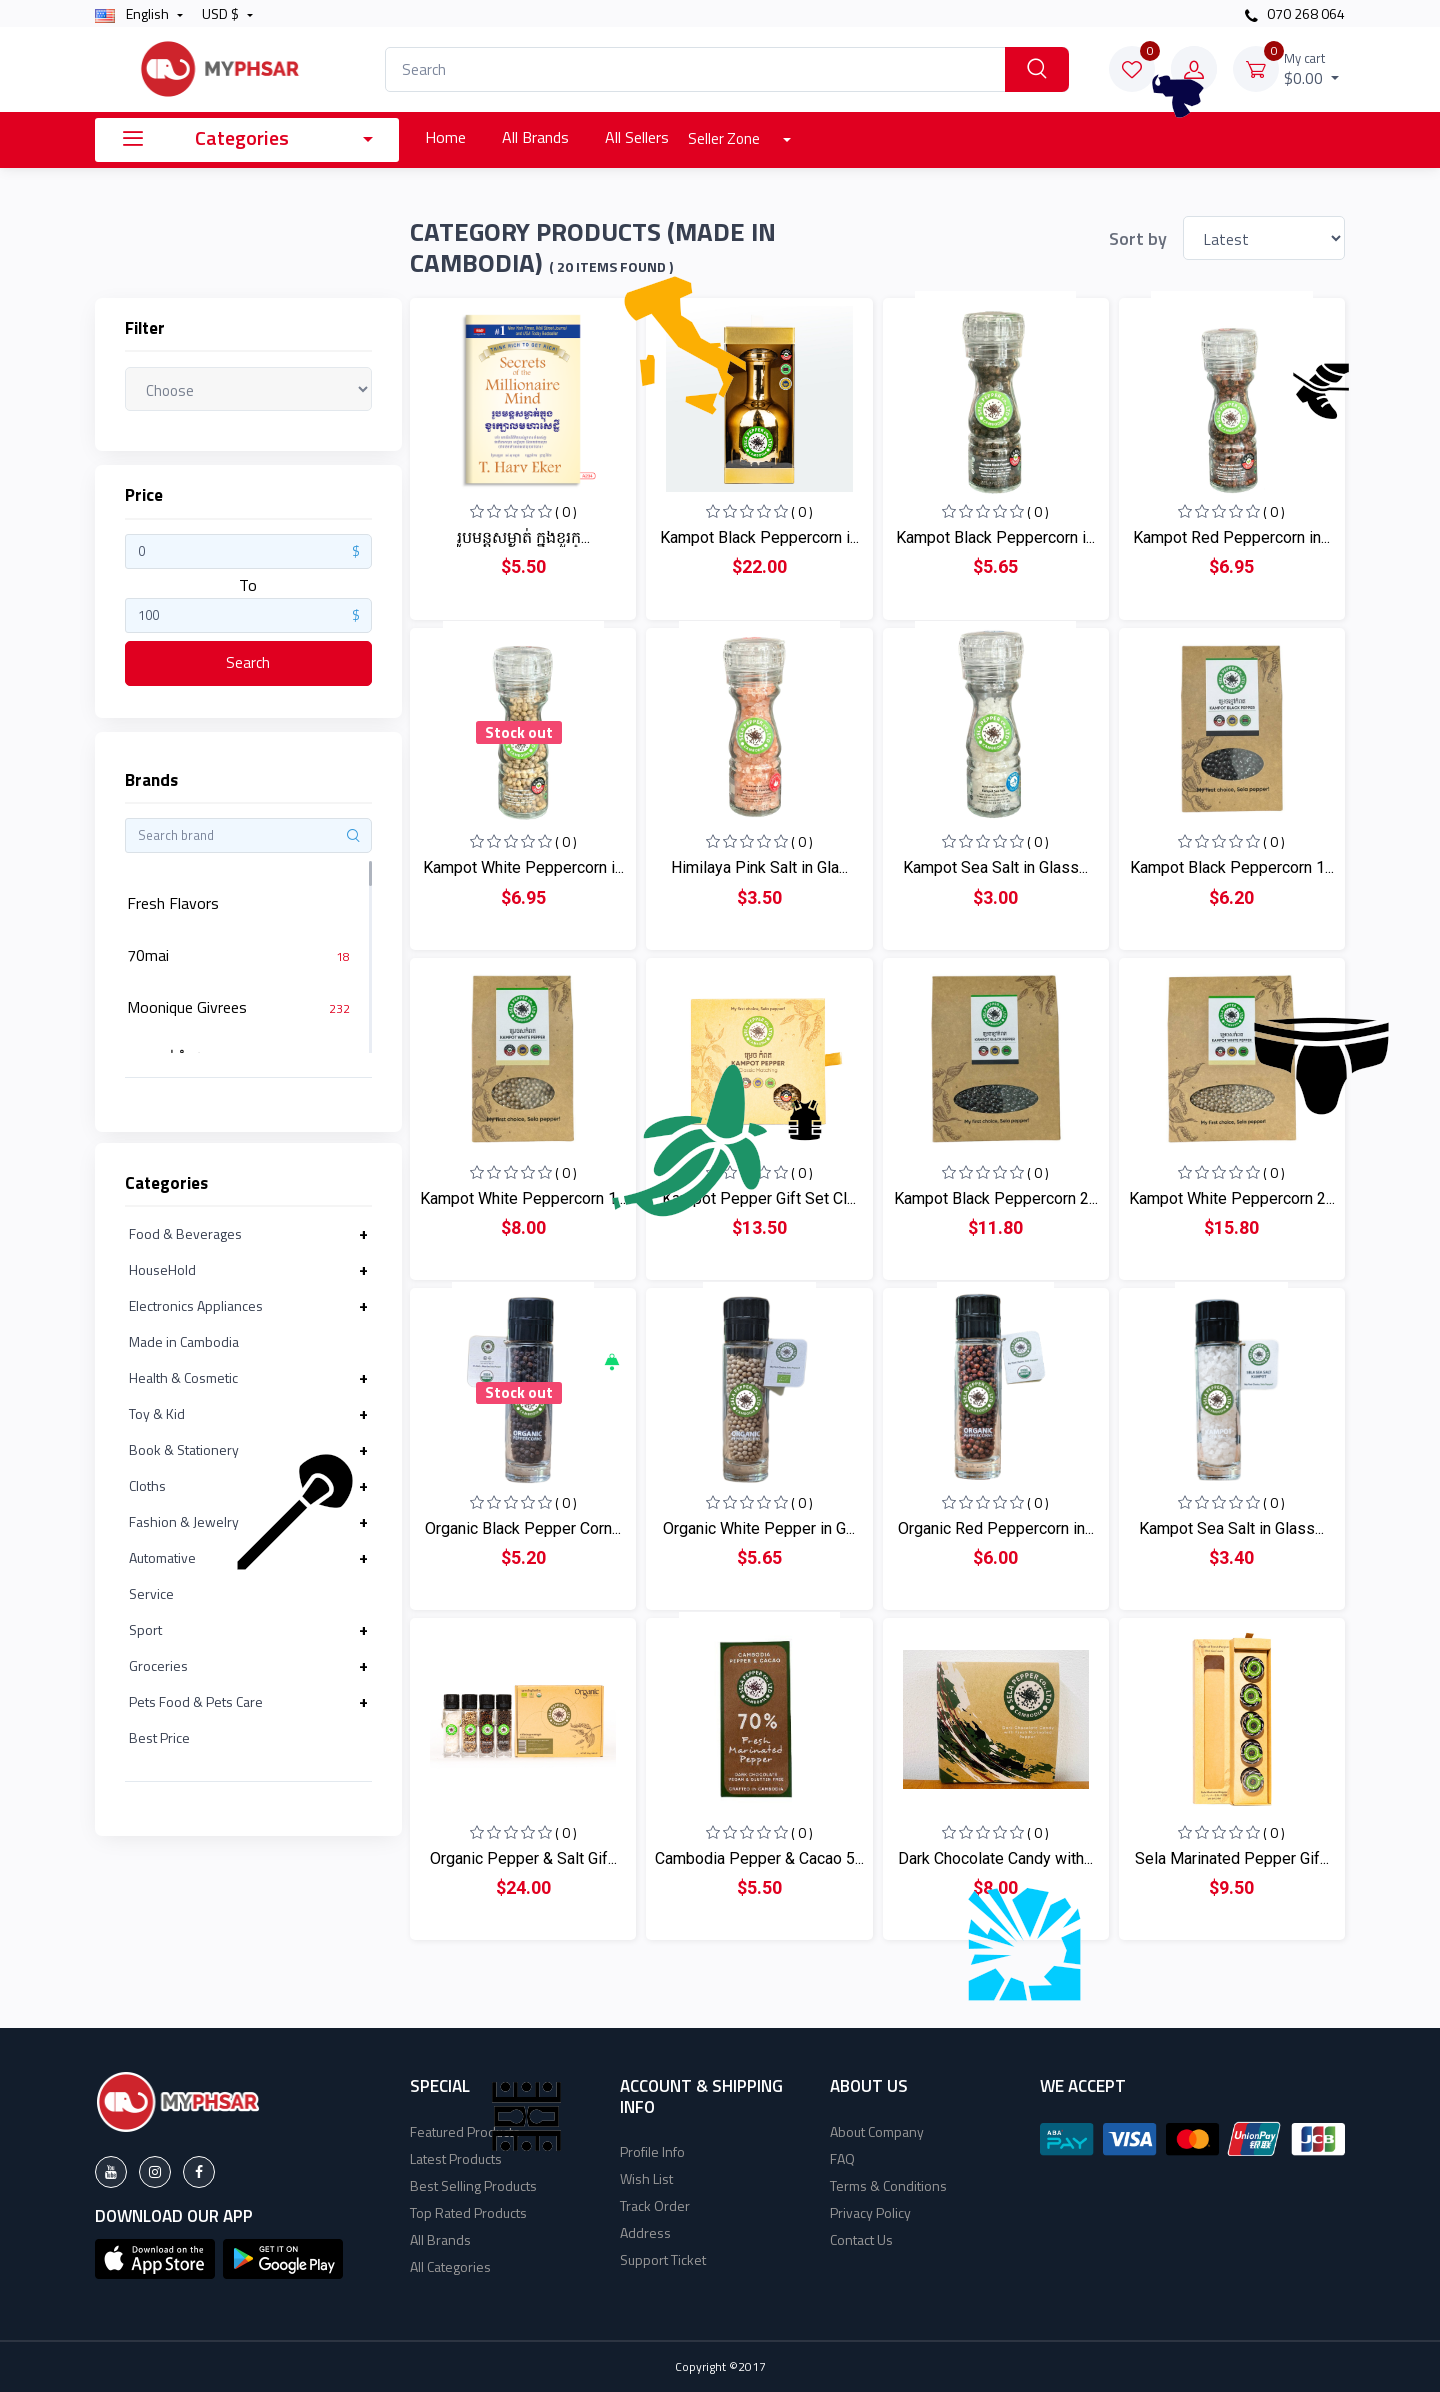  I want to click on dental examination tool icon, so click(295, 1511).